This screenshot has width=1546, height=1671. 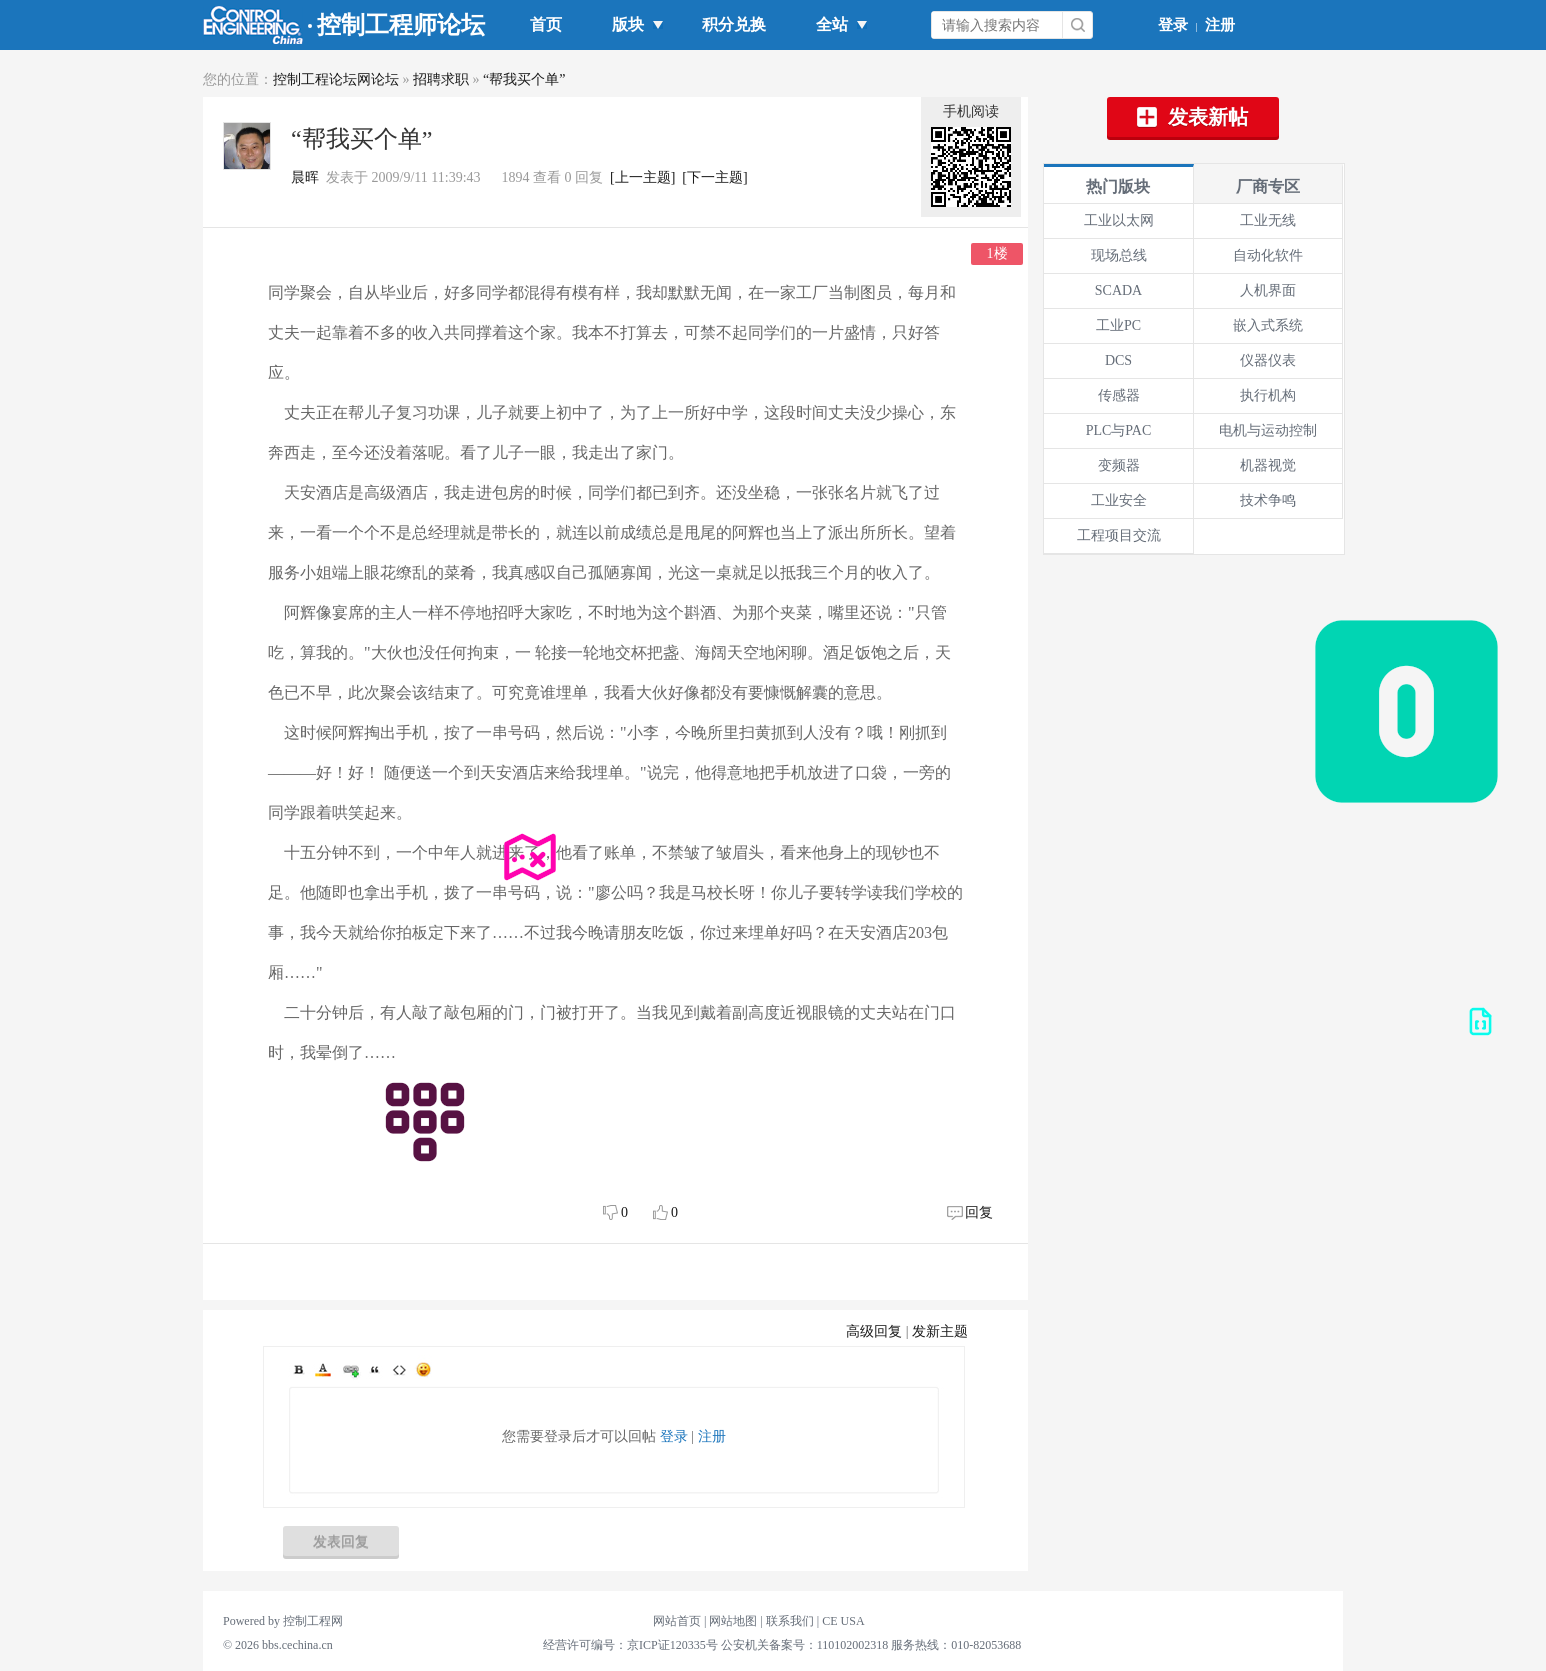 What do you see at coordinates (530, 857) in the screenshot?
I see `view route directions on map` at bounding box center [530, 857].